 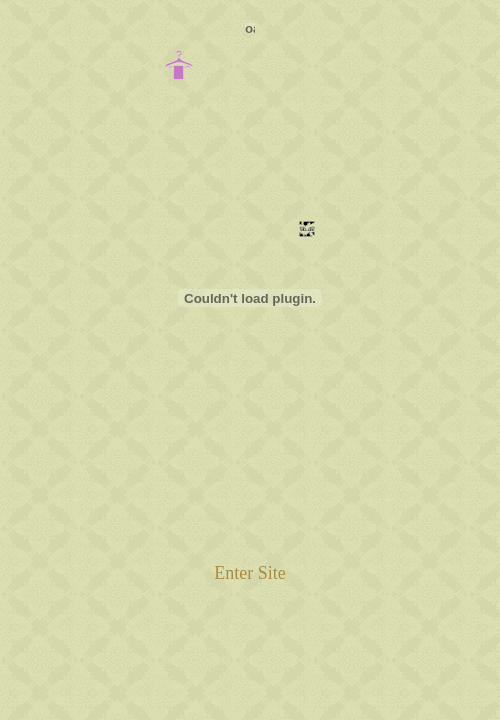 I want to click on toggle hidden or invisible mode, so click(x=307, y=229).